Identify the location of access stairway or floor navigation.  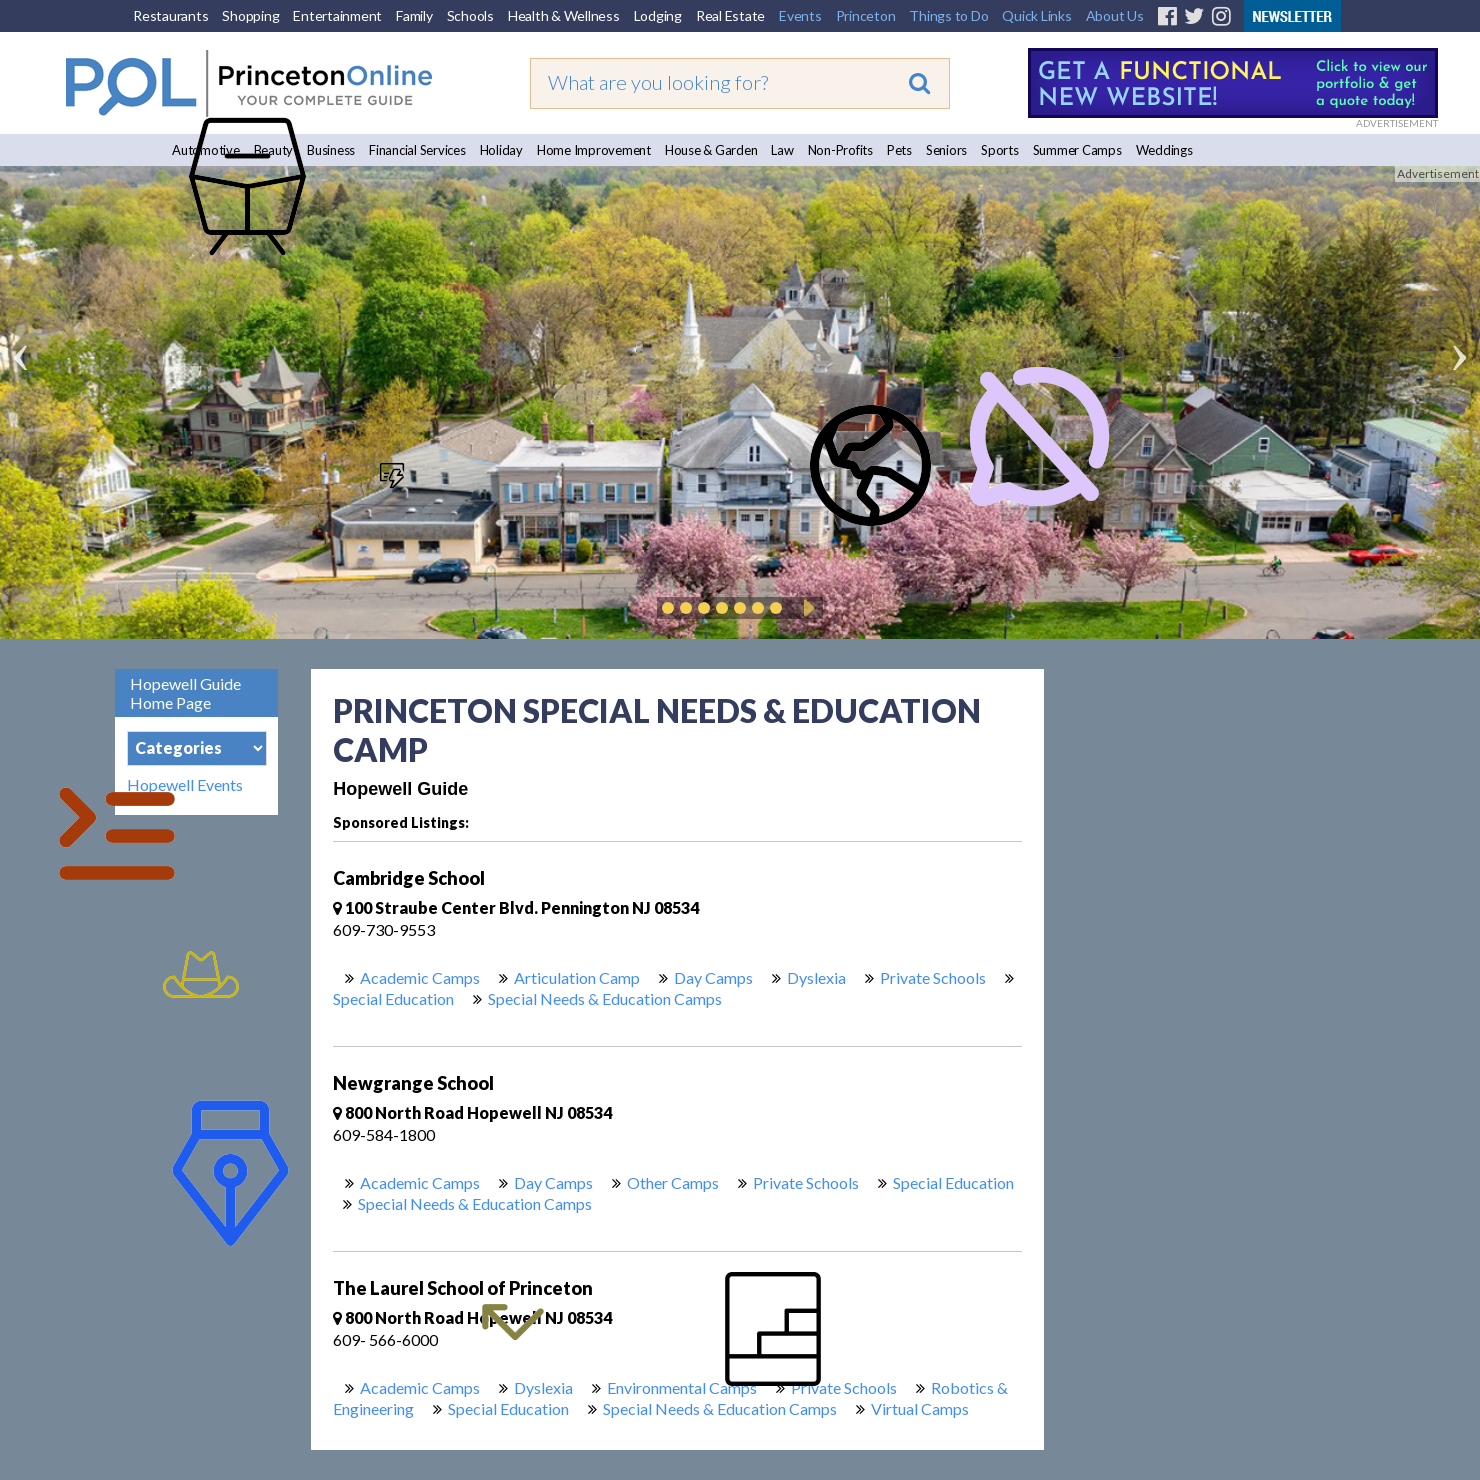
(773, 1329).